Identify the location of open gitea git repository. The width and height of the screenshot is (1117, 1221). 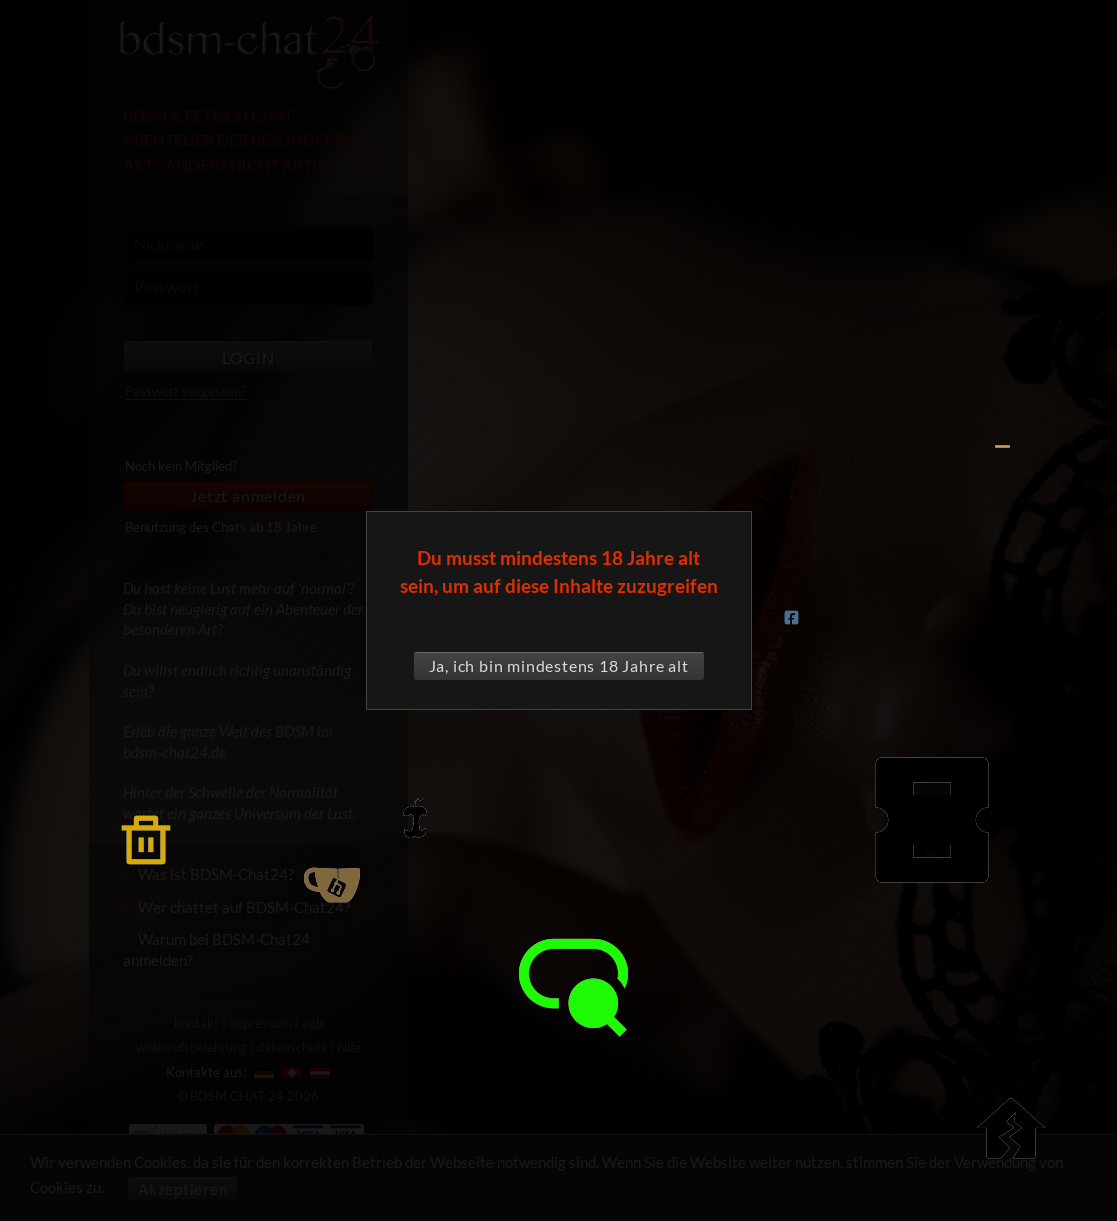
(332, 885).